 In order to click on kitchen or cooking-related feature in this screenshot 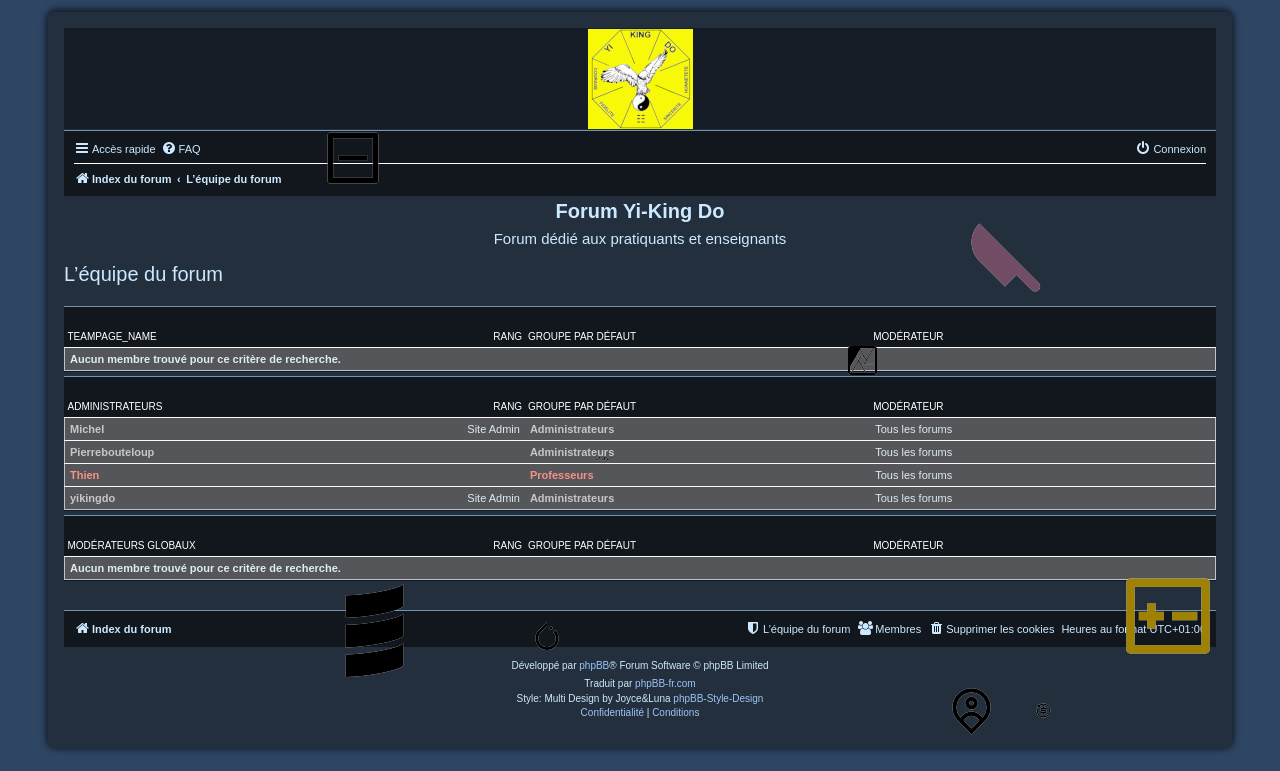, I will do `click(1004, 258)`.